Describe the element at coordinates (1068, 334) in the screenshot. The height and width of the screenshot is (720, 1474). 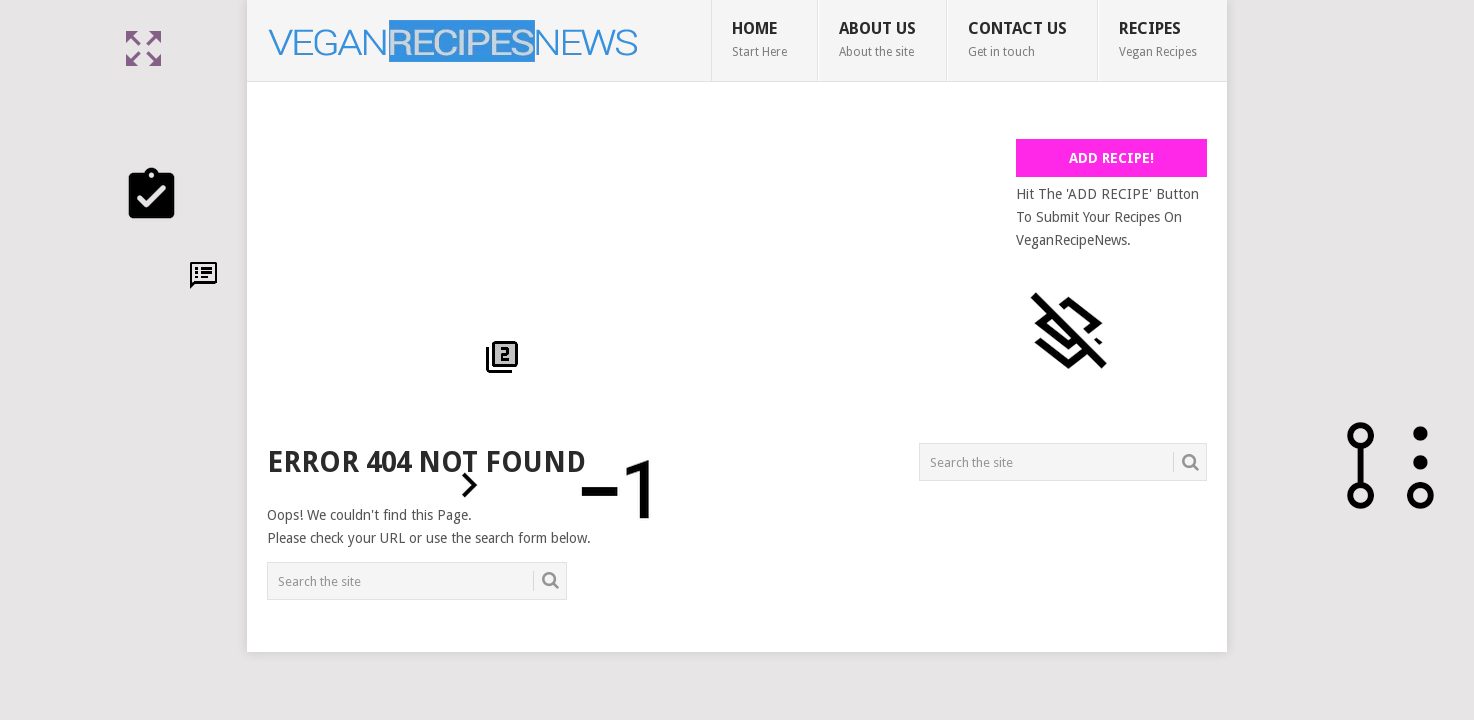
I see `clear all map layers` at that location.